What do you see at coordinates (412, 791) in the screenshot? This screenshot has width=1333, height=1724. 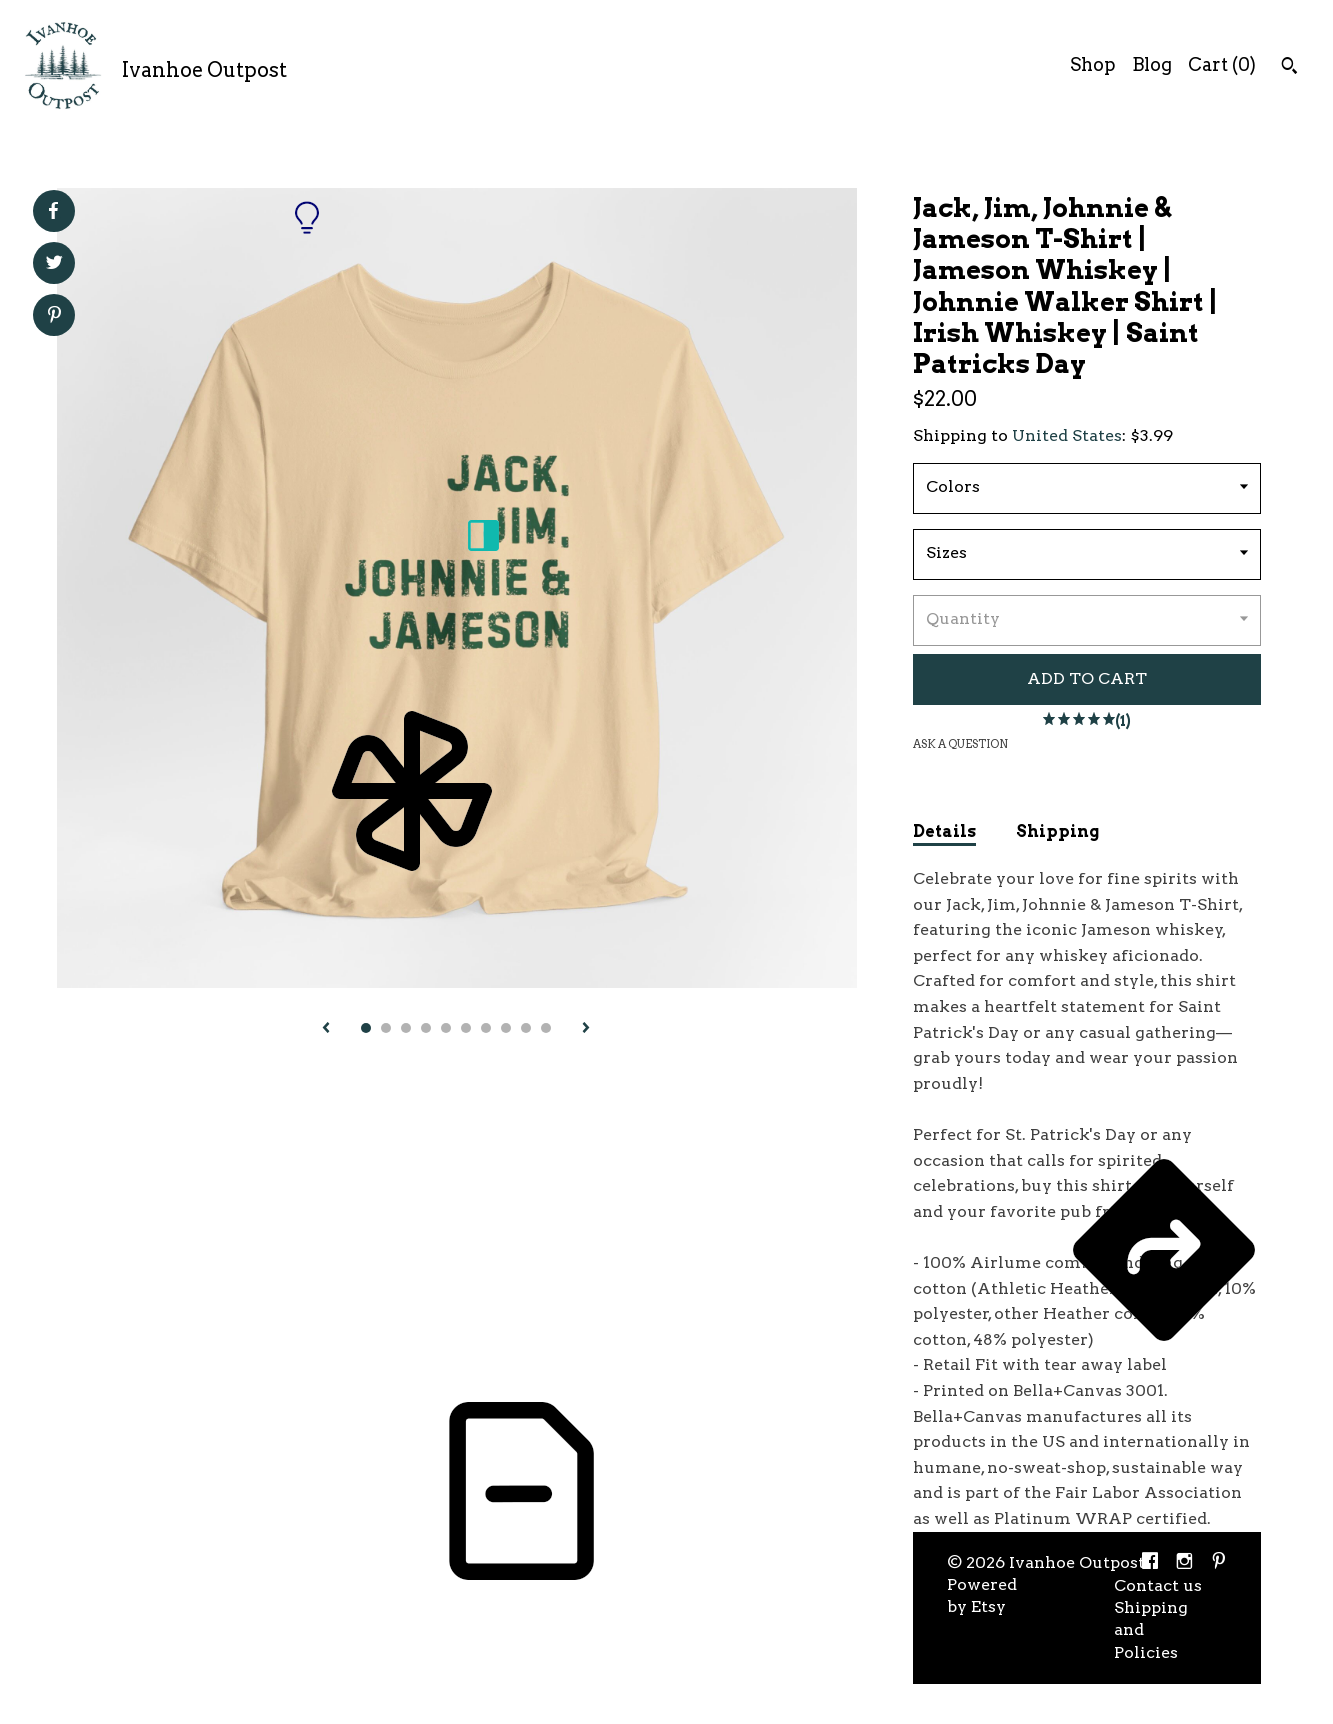 I see `adjust car air conditioning or fan settings` at bounding box center [412, 791].